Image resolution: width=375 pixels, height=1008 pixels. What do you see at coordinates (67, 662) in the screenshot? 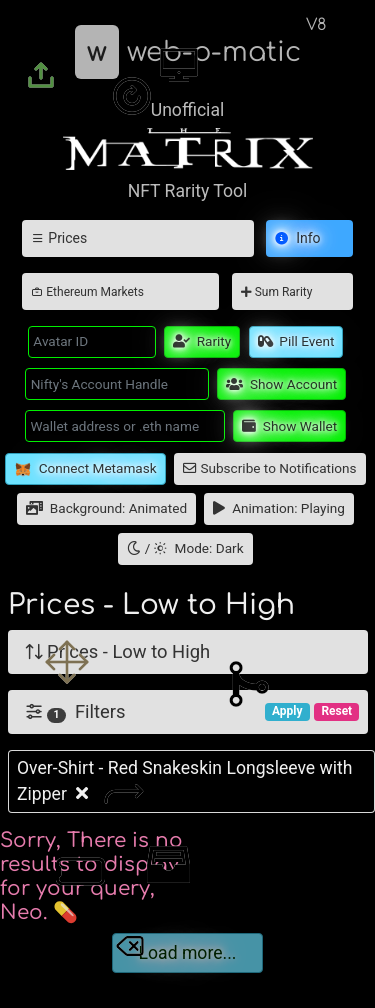
I see `move or reposition an element` at bounding box center [67, 662].